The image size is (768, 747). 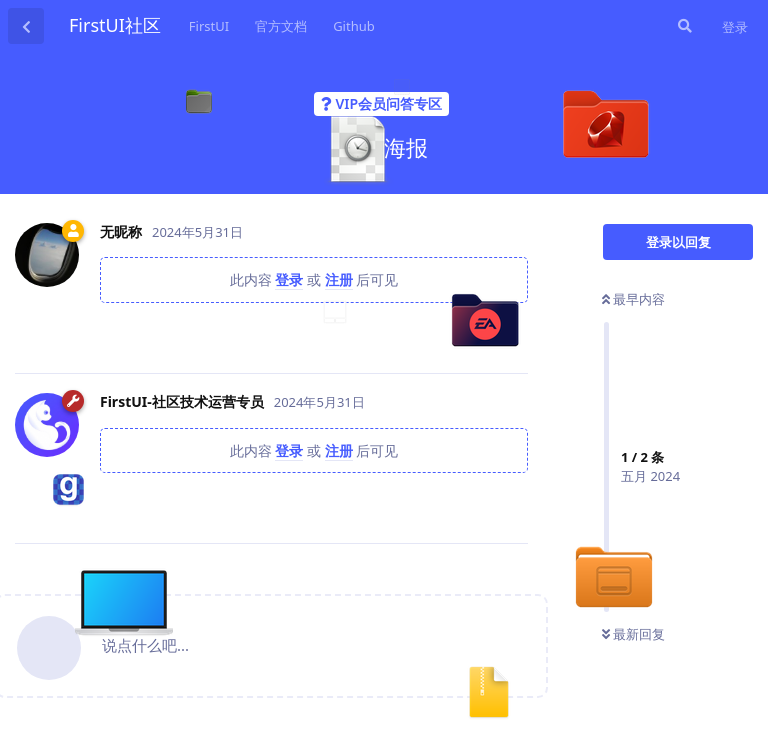 What do you see at coordinates (485, 322) in the screenshot?
I see `folder for EA (Electronic Arts) games or applications` at bounding box center [485, 322].